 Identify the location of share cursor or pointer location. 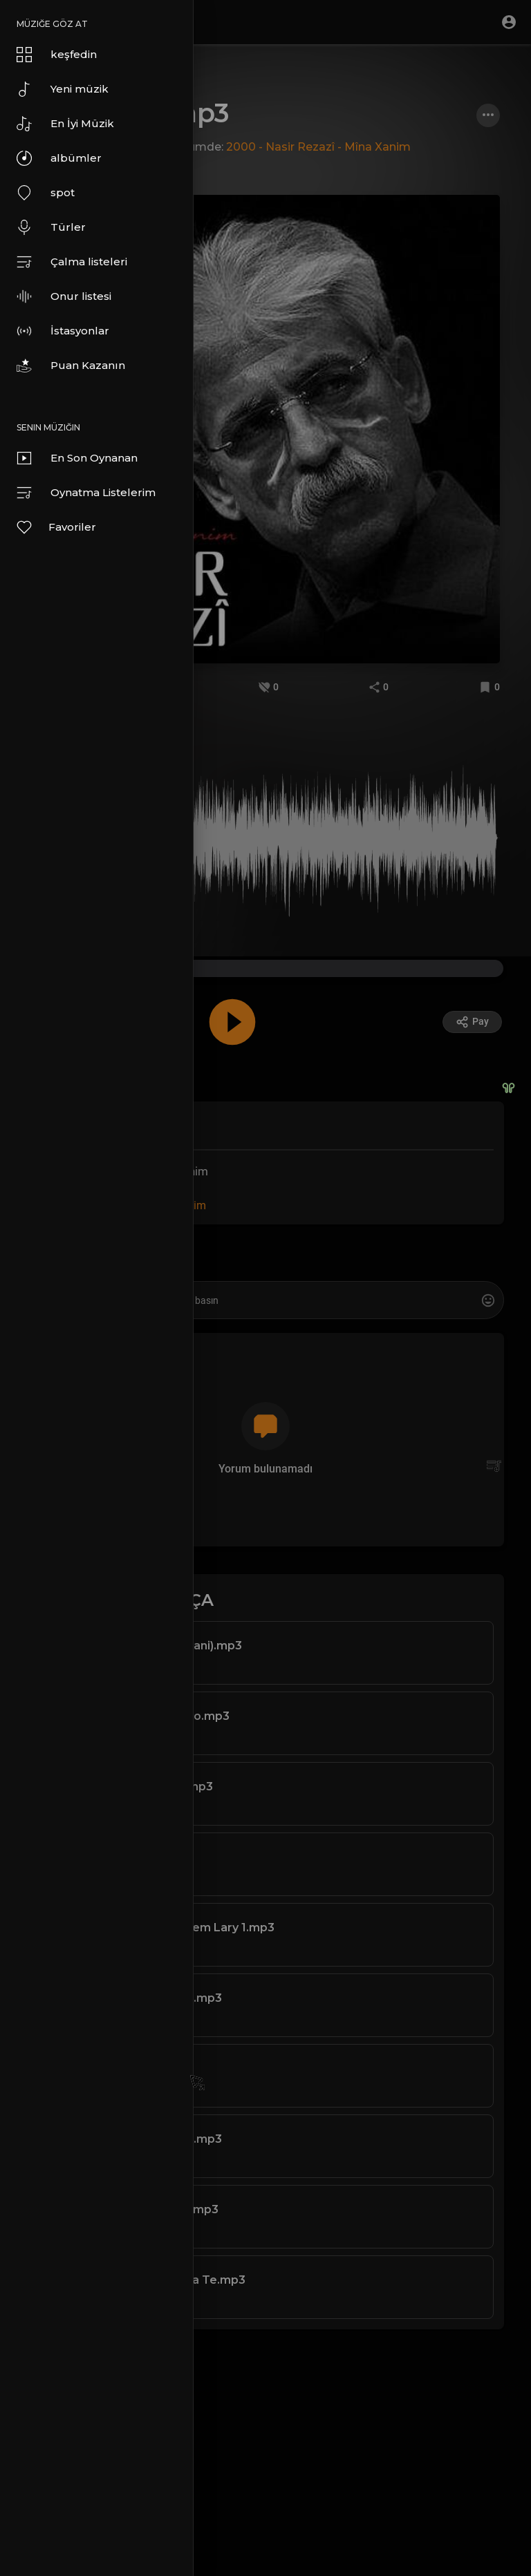
(197, 2082).